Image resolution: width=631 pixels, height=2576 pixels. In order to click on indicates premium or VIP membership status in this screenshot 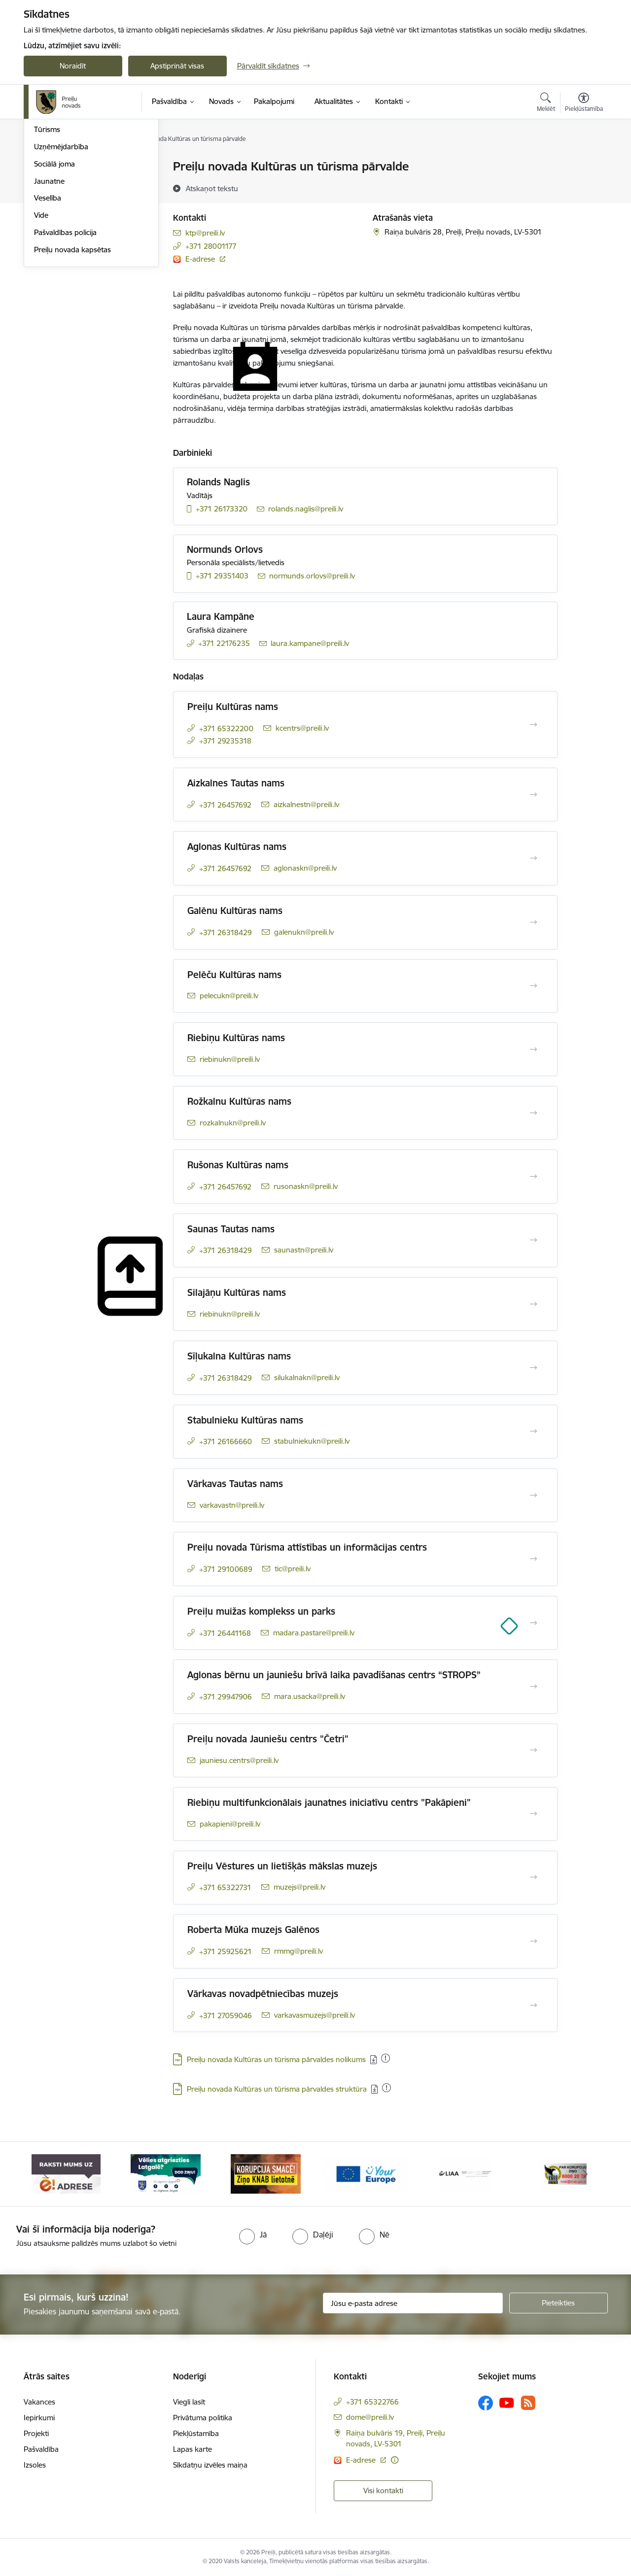, I will do `click(509, 1626)`.